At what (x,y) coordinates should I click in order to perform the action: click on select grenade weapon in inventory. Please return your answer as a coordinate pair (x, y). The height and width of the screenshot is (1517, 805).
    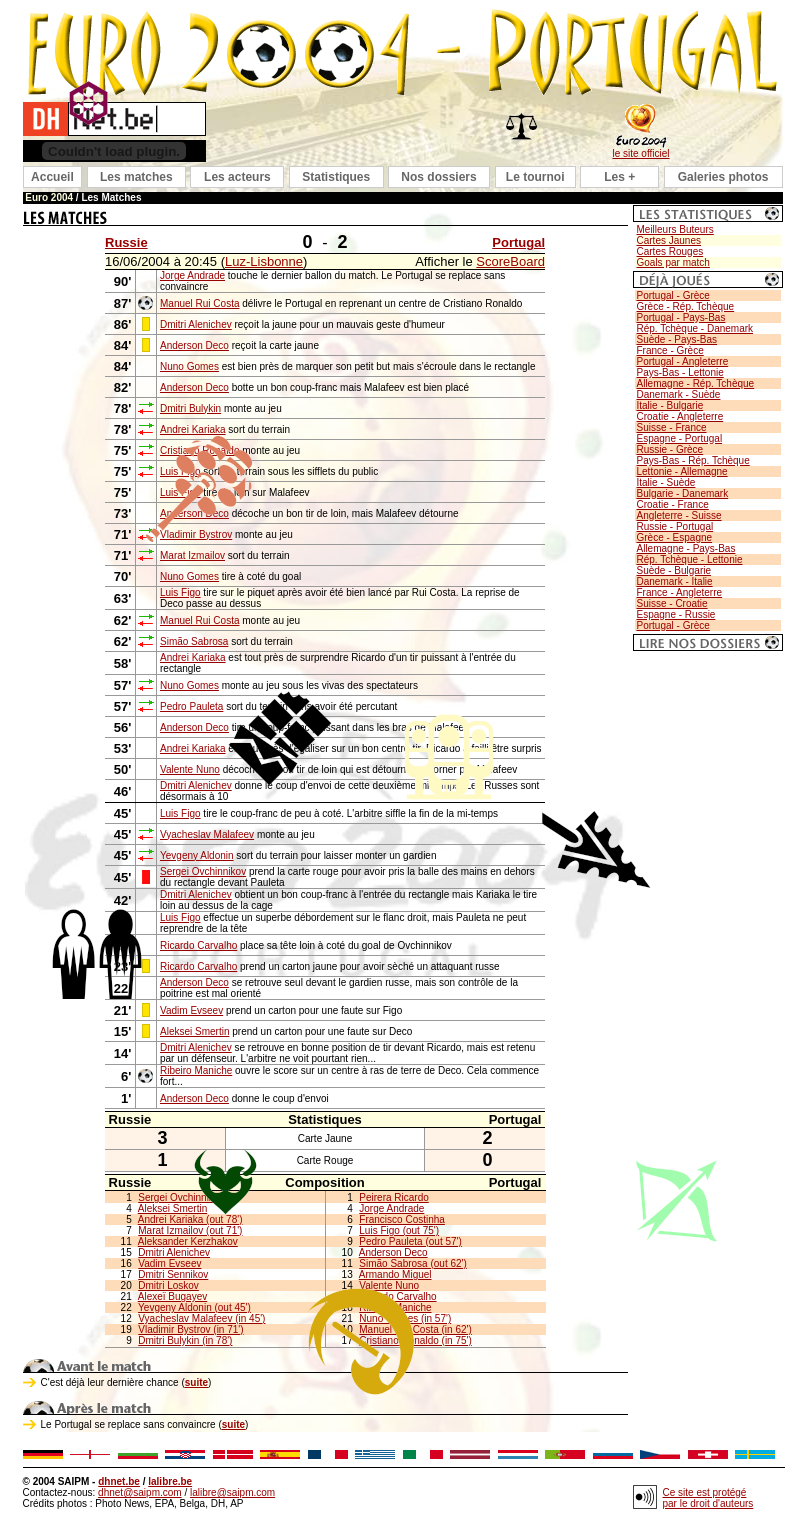
    Looking at the image, I should click on (199, 489).